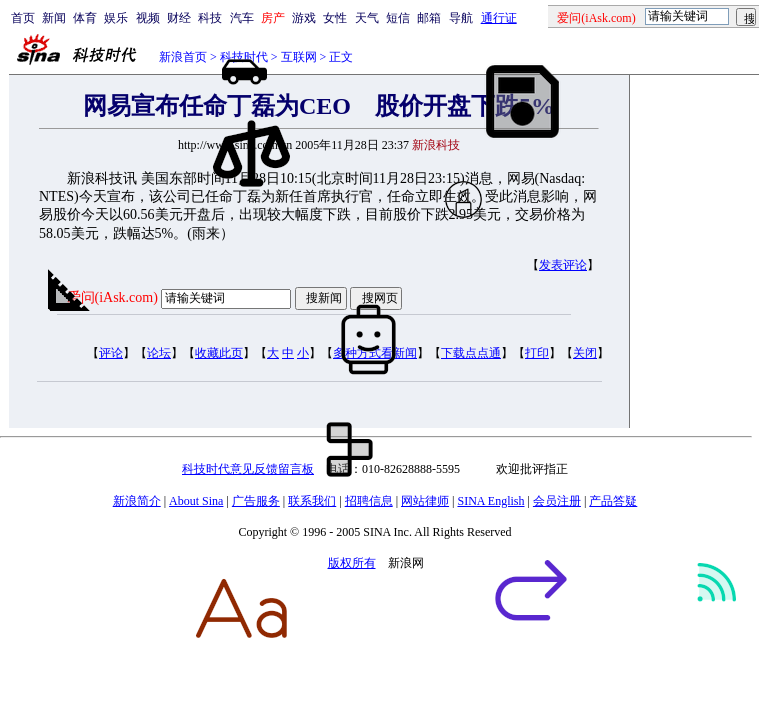  I want to click on redo last action, so click(531, 593).